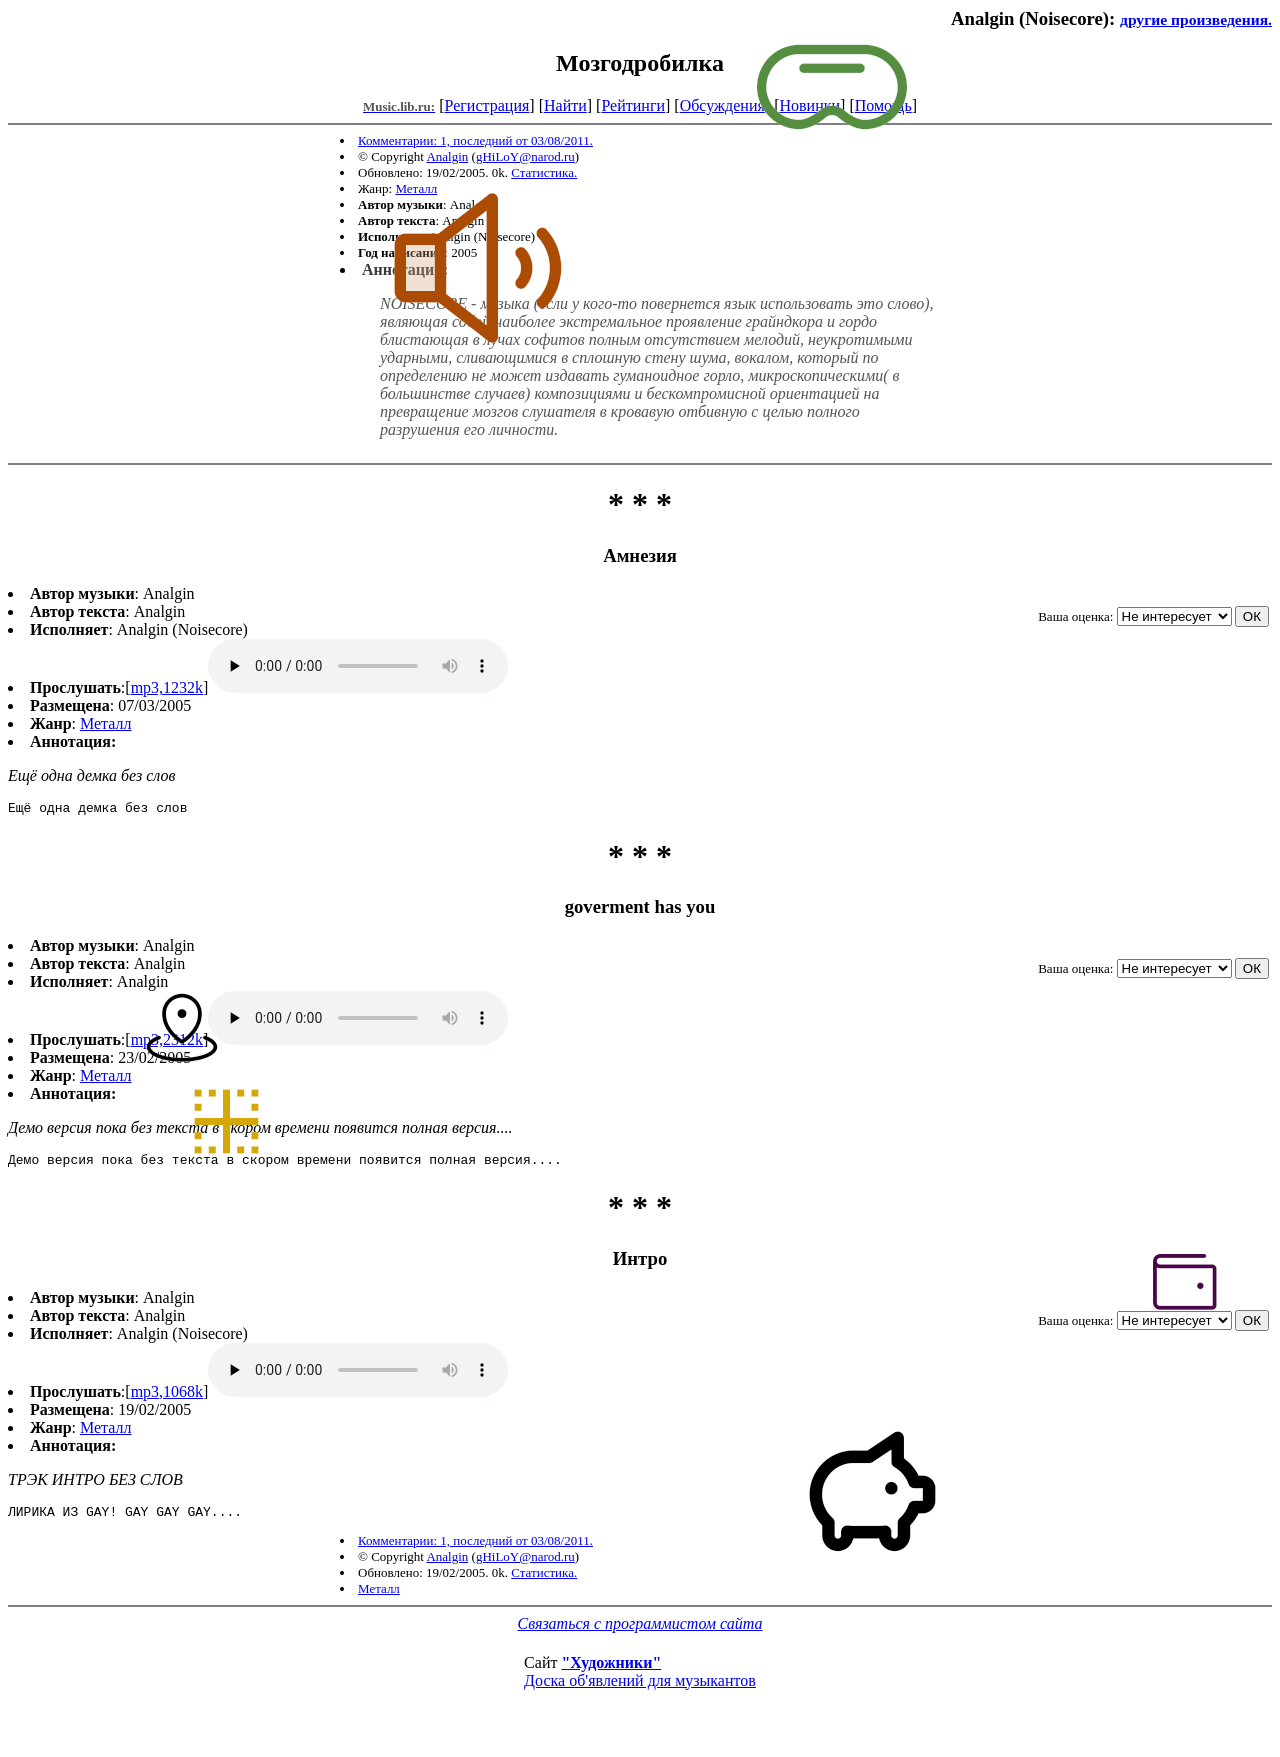 The height and width of the screenshot is (1757, 1280). I want to click on adjust volume to high, so click(475, 268).